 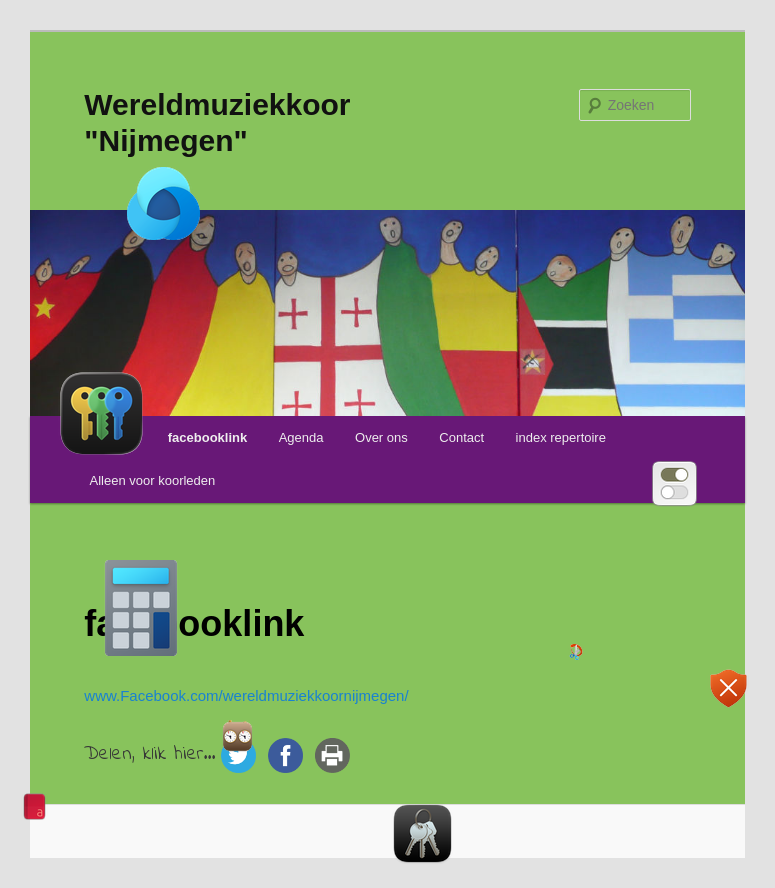 I want to click on open microsoft viva insights app, so click(x=163, y=203).